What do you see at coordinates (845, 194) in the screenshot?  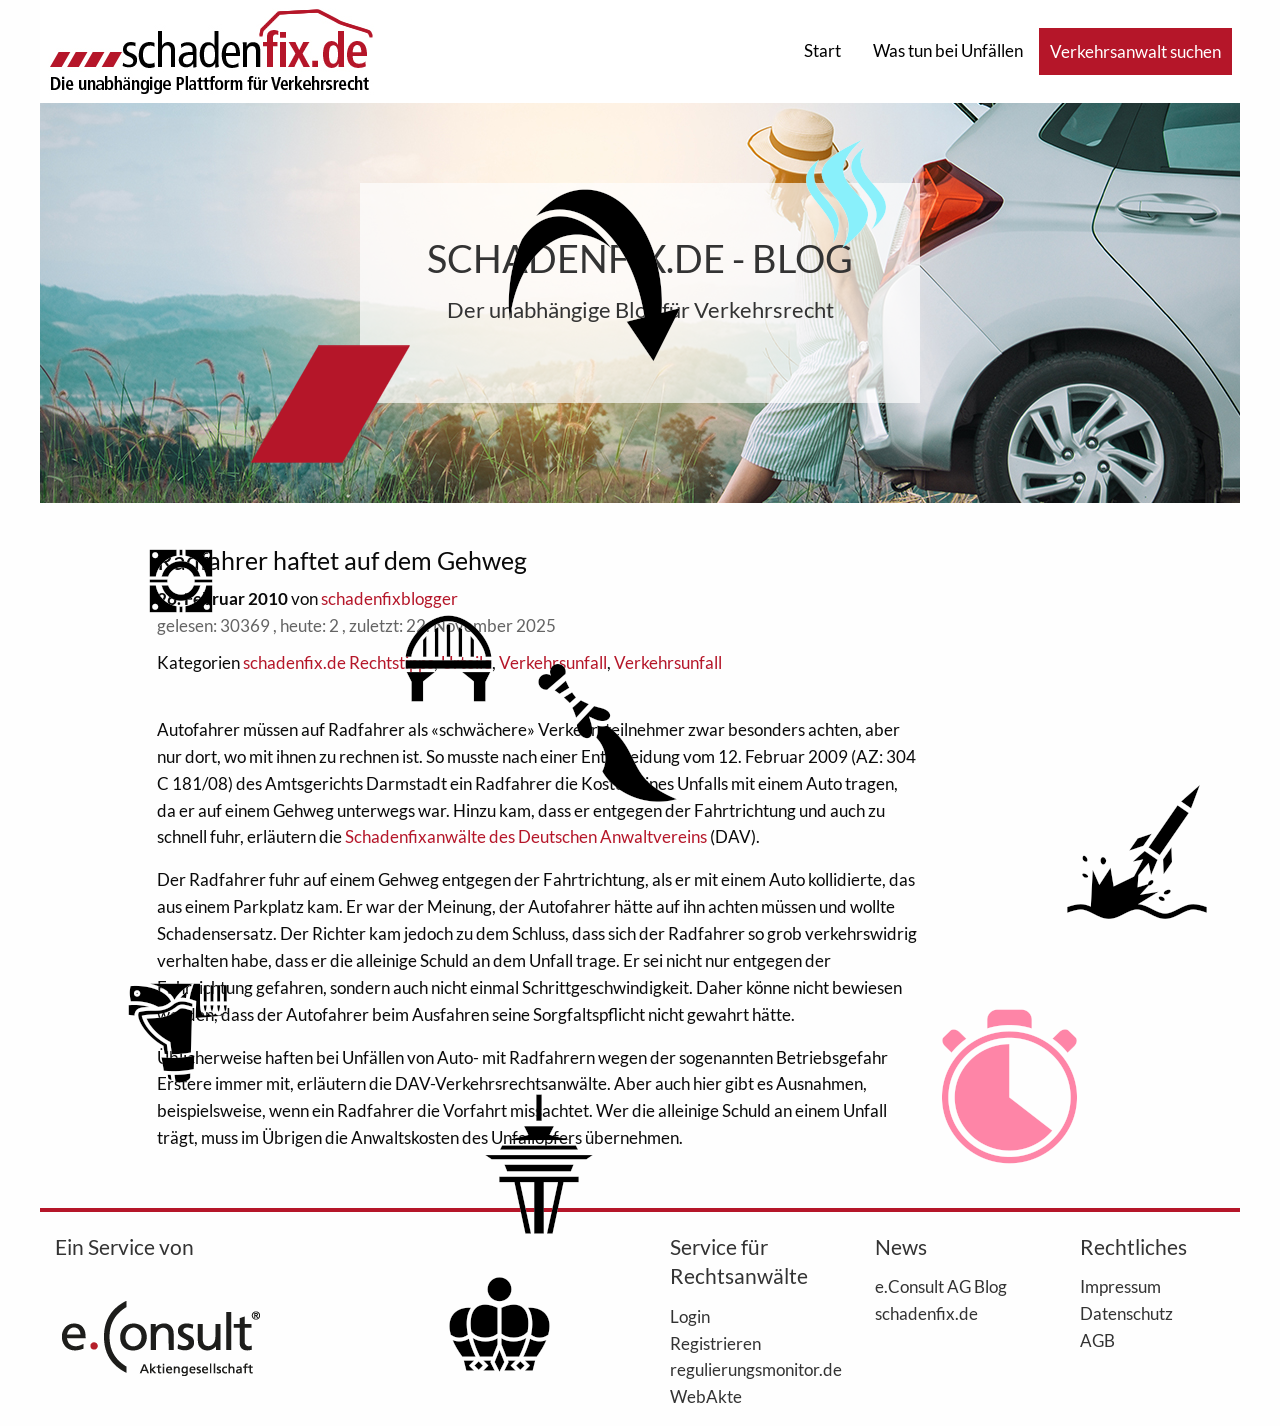 I see `indicates heat or high temperature status` at bounding box center [845, 194].